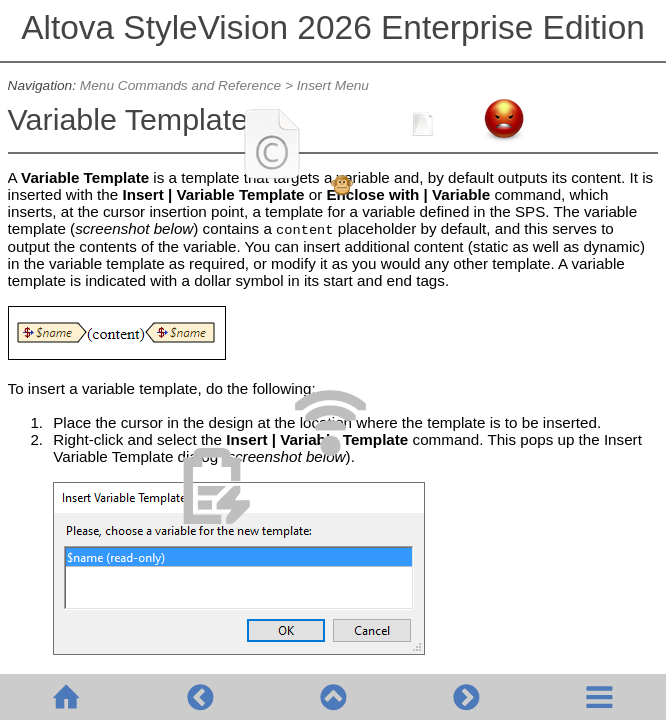  Describe the element at coordinates (272, 144) in the screenshot. I see `indicates a file with copyright protection` at that location.